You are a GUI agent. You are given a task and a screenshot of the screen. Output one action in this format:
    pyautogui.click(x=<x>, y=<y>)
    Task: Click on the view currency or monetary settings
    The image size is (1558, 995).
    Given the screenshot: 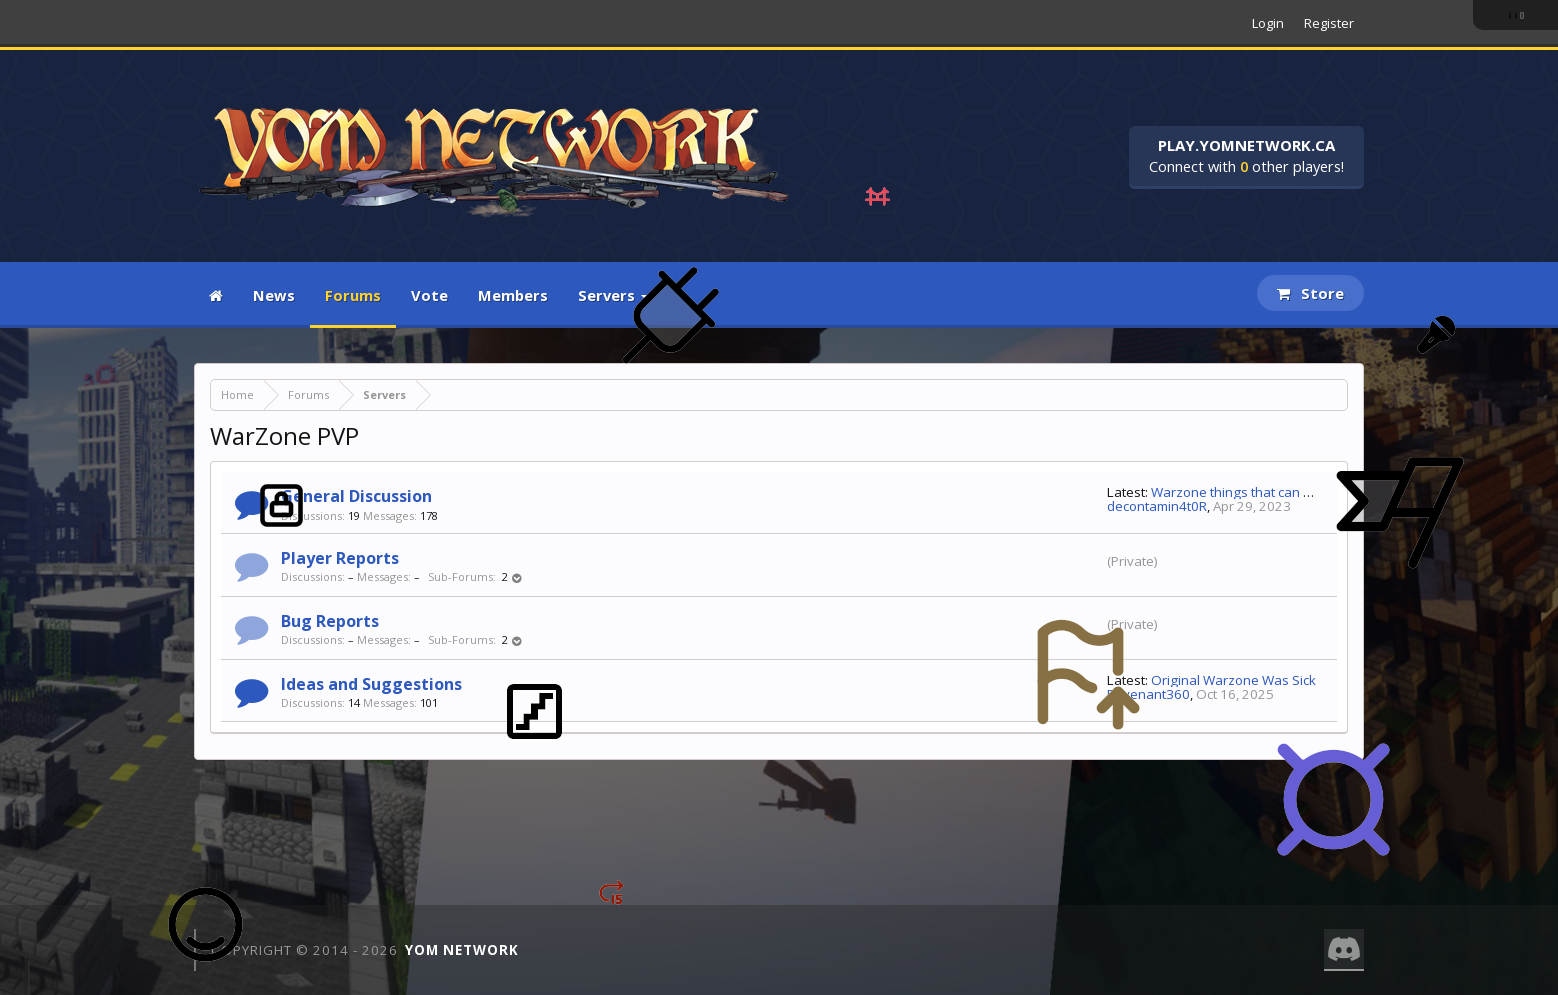 What is the action you would take?
    pyautogui.click(x=1333, y=799)
    